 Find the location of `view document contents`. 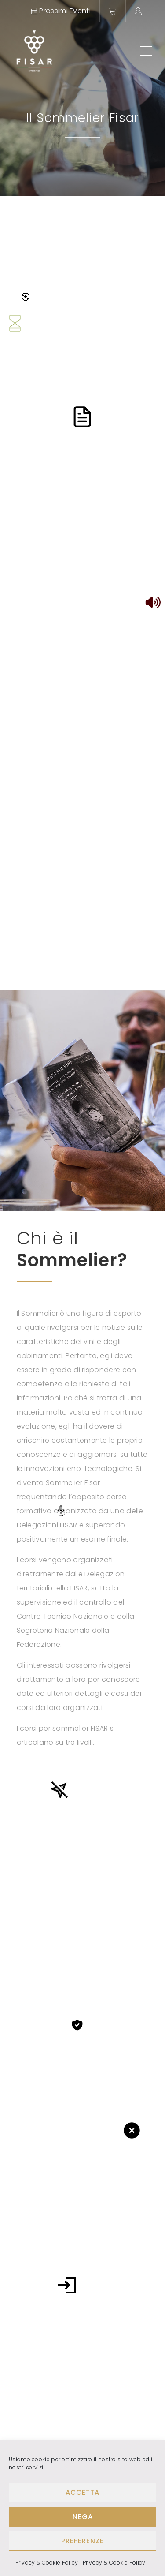

view document contents is located at coordinates (82, 417).